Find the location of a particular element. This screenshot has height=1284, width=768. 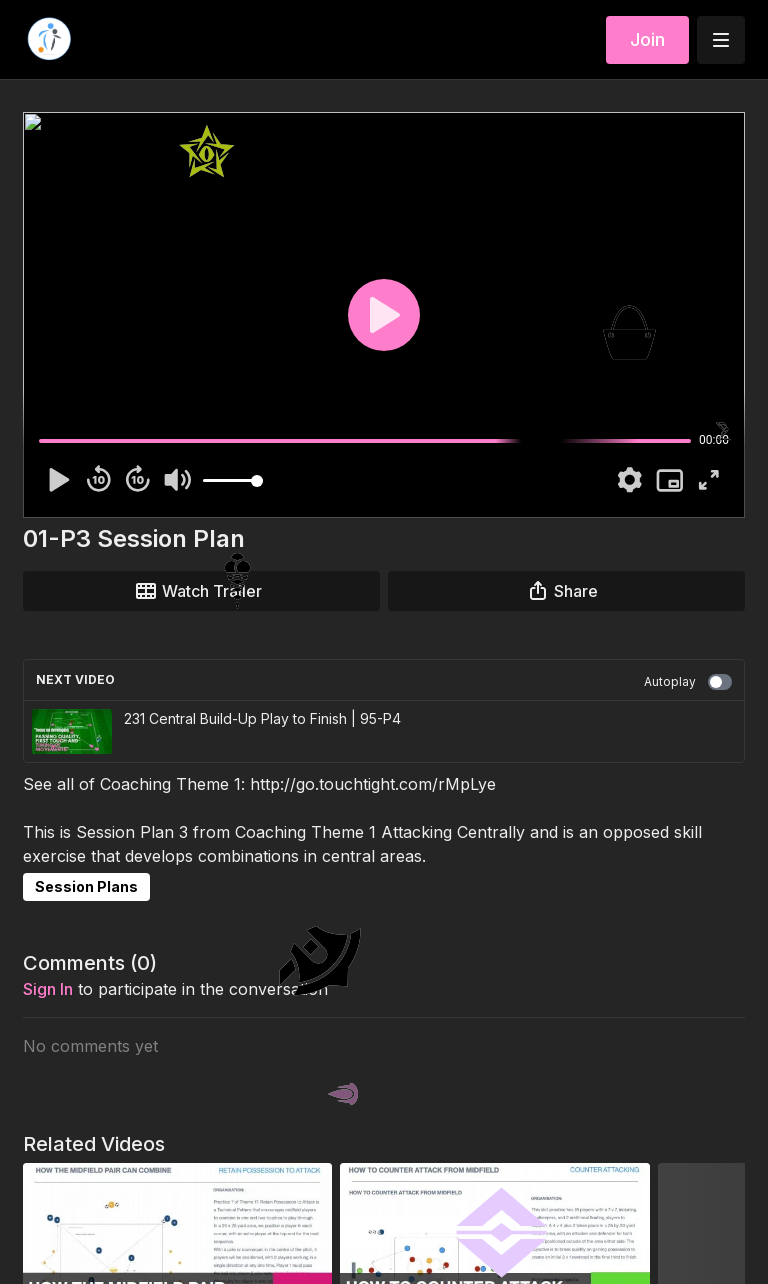

access beach or vacation-related items is located at coordinates (629, 332).